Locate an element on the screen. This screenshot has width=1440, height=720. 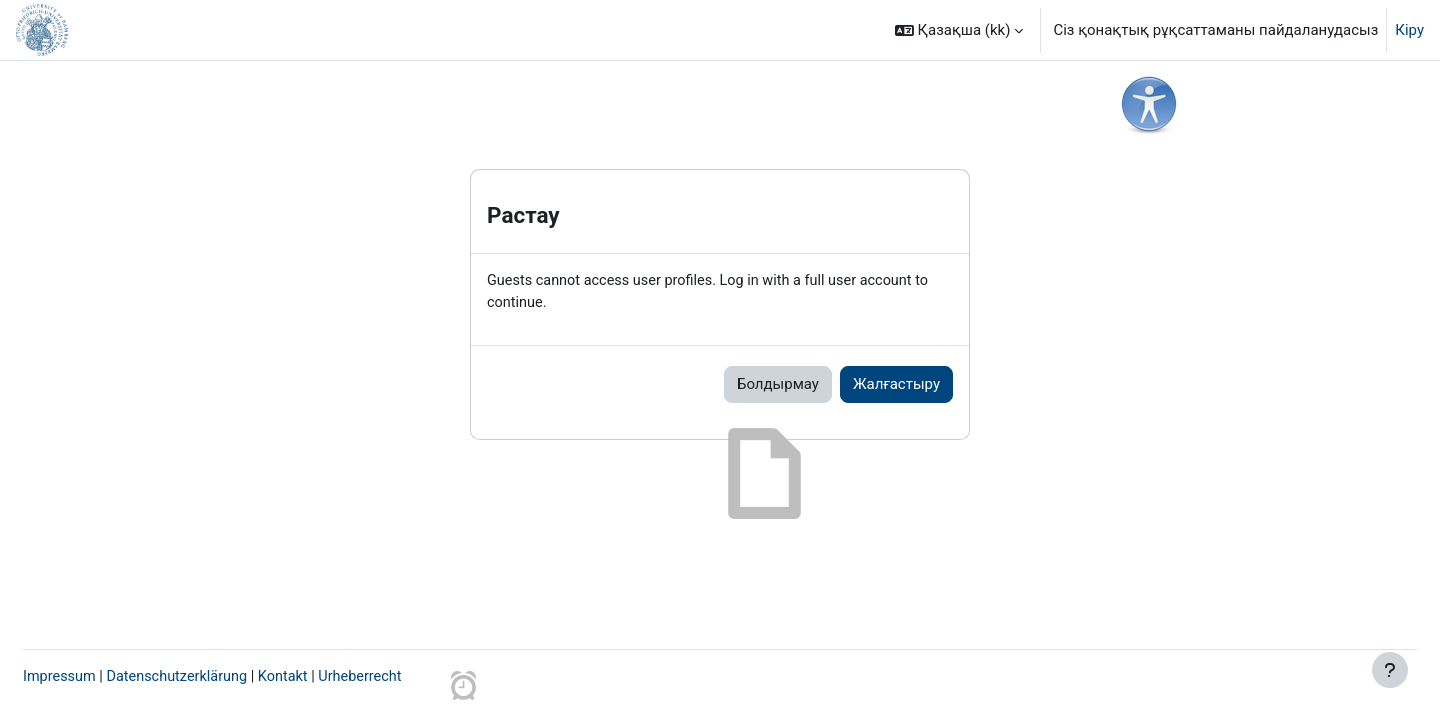
a generic text or document file is located at coordinates (764, 470).